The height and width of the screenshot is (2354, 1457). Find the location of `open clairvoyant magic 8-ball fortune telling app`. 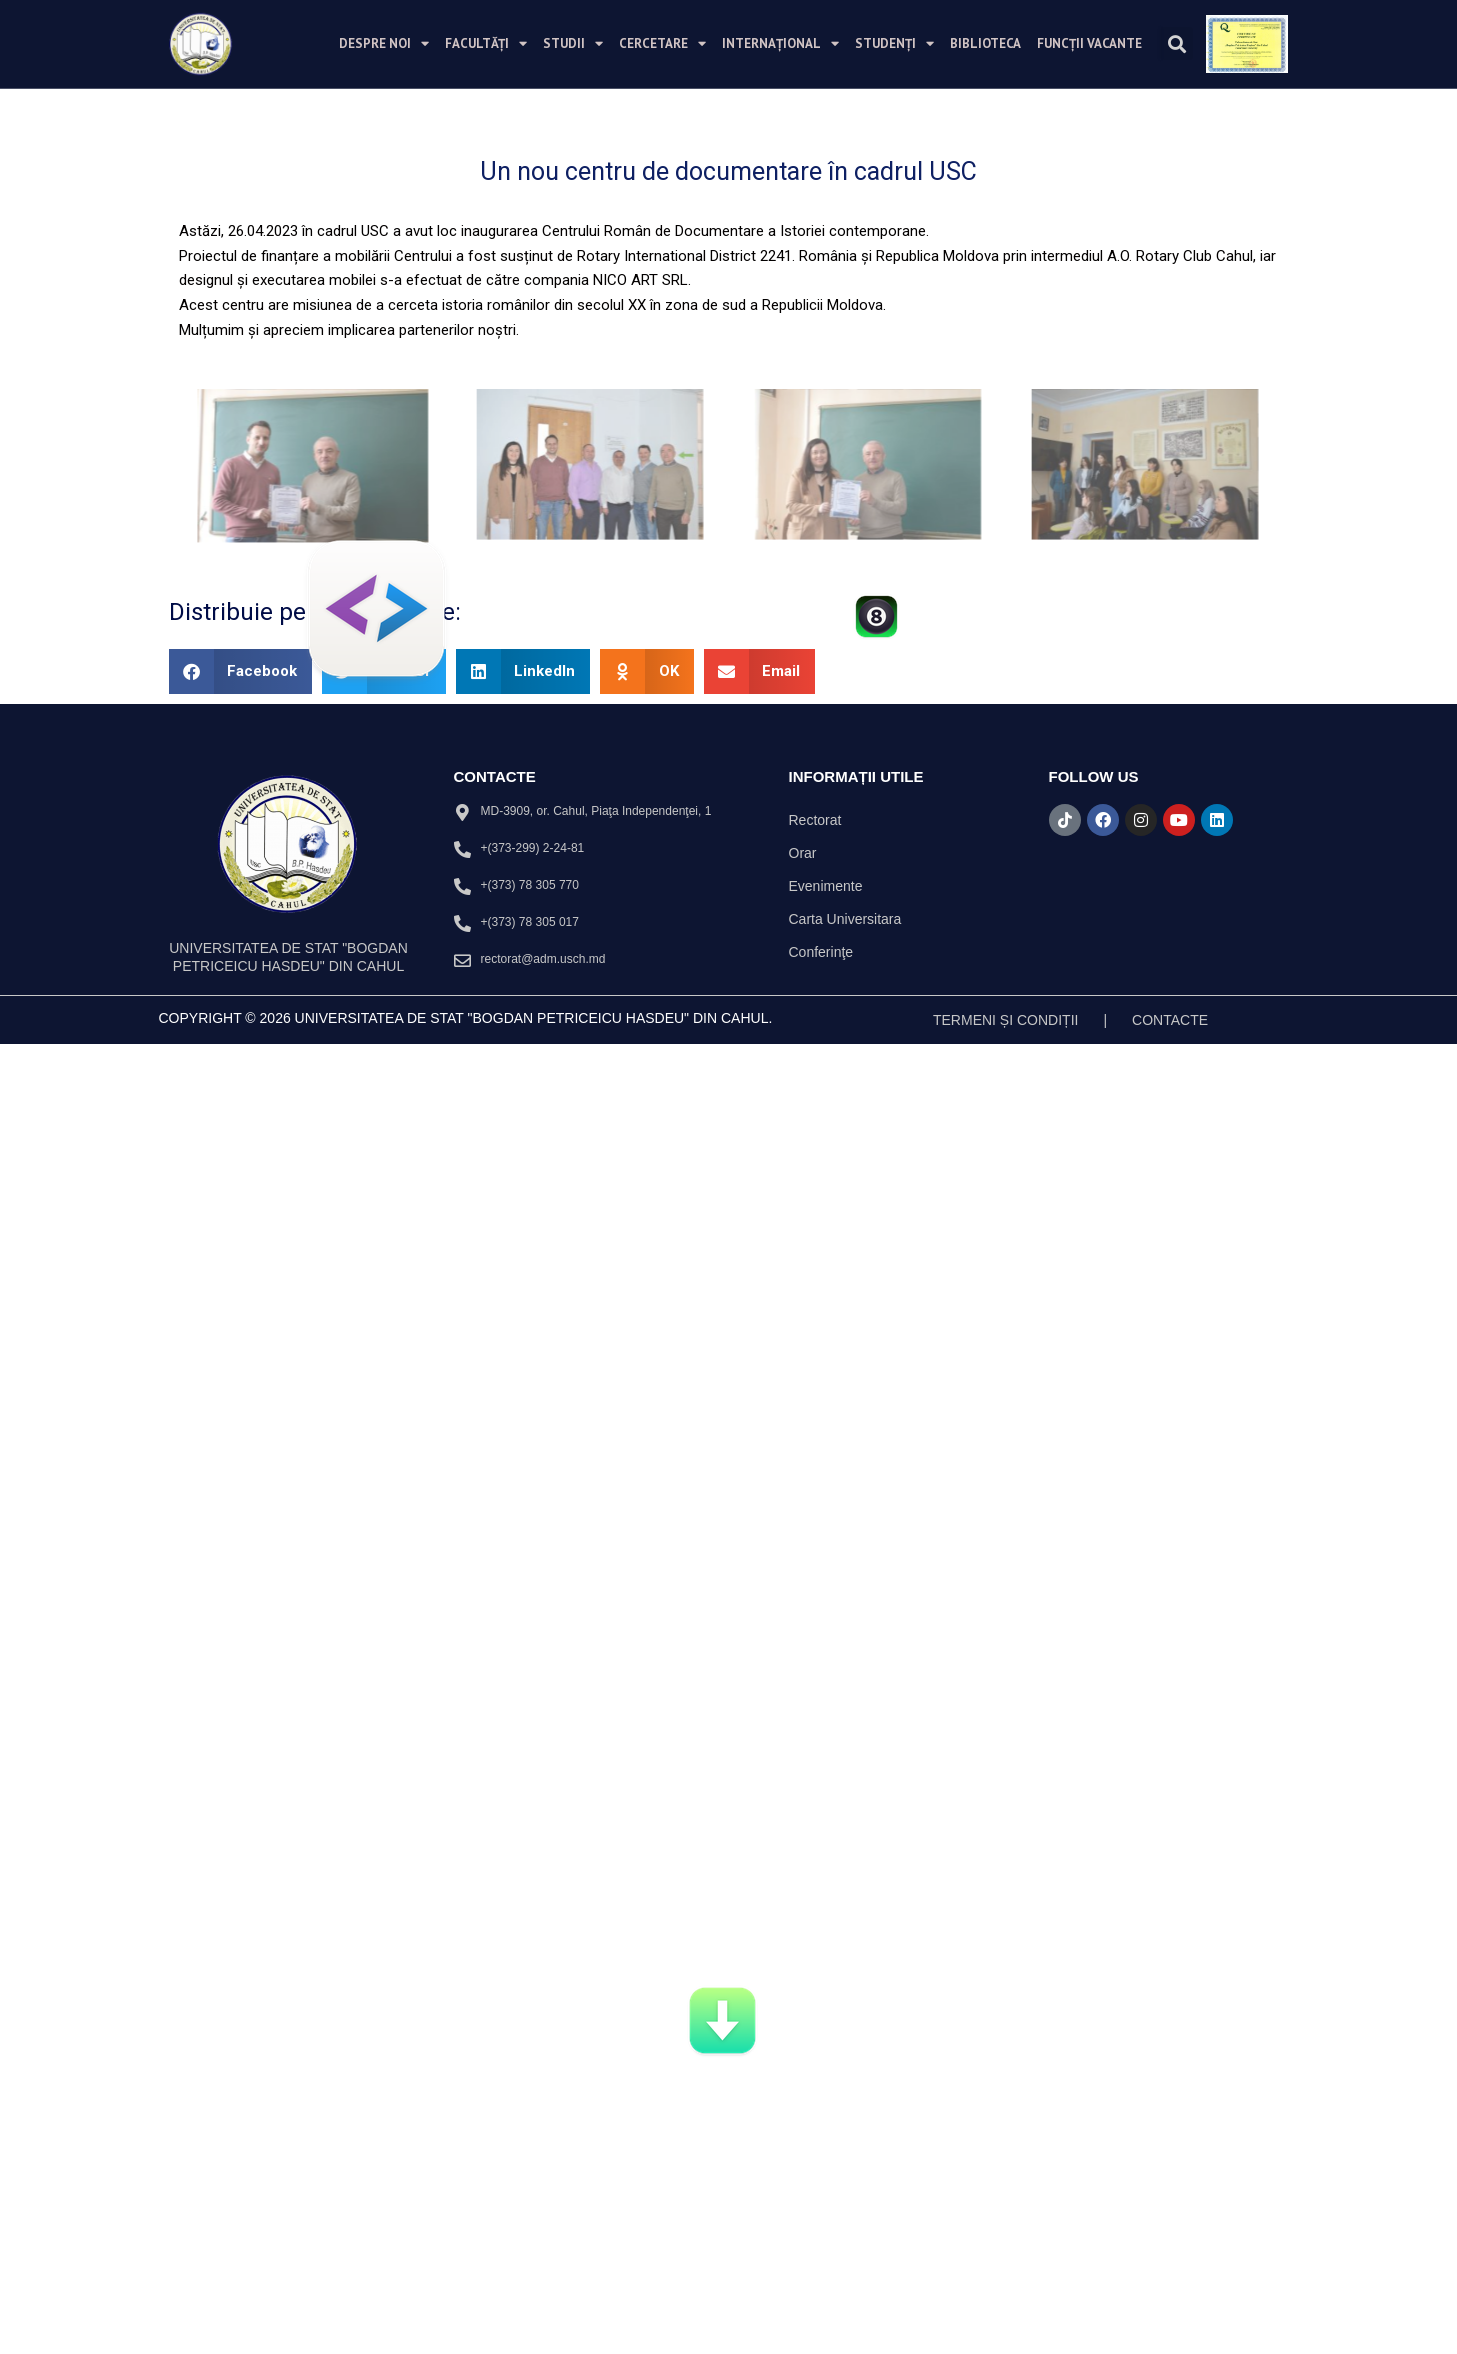

open clairvoyant magic 8-ball fortune telling app is located at coordinates (876, 616).